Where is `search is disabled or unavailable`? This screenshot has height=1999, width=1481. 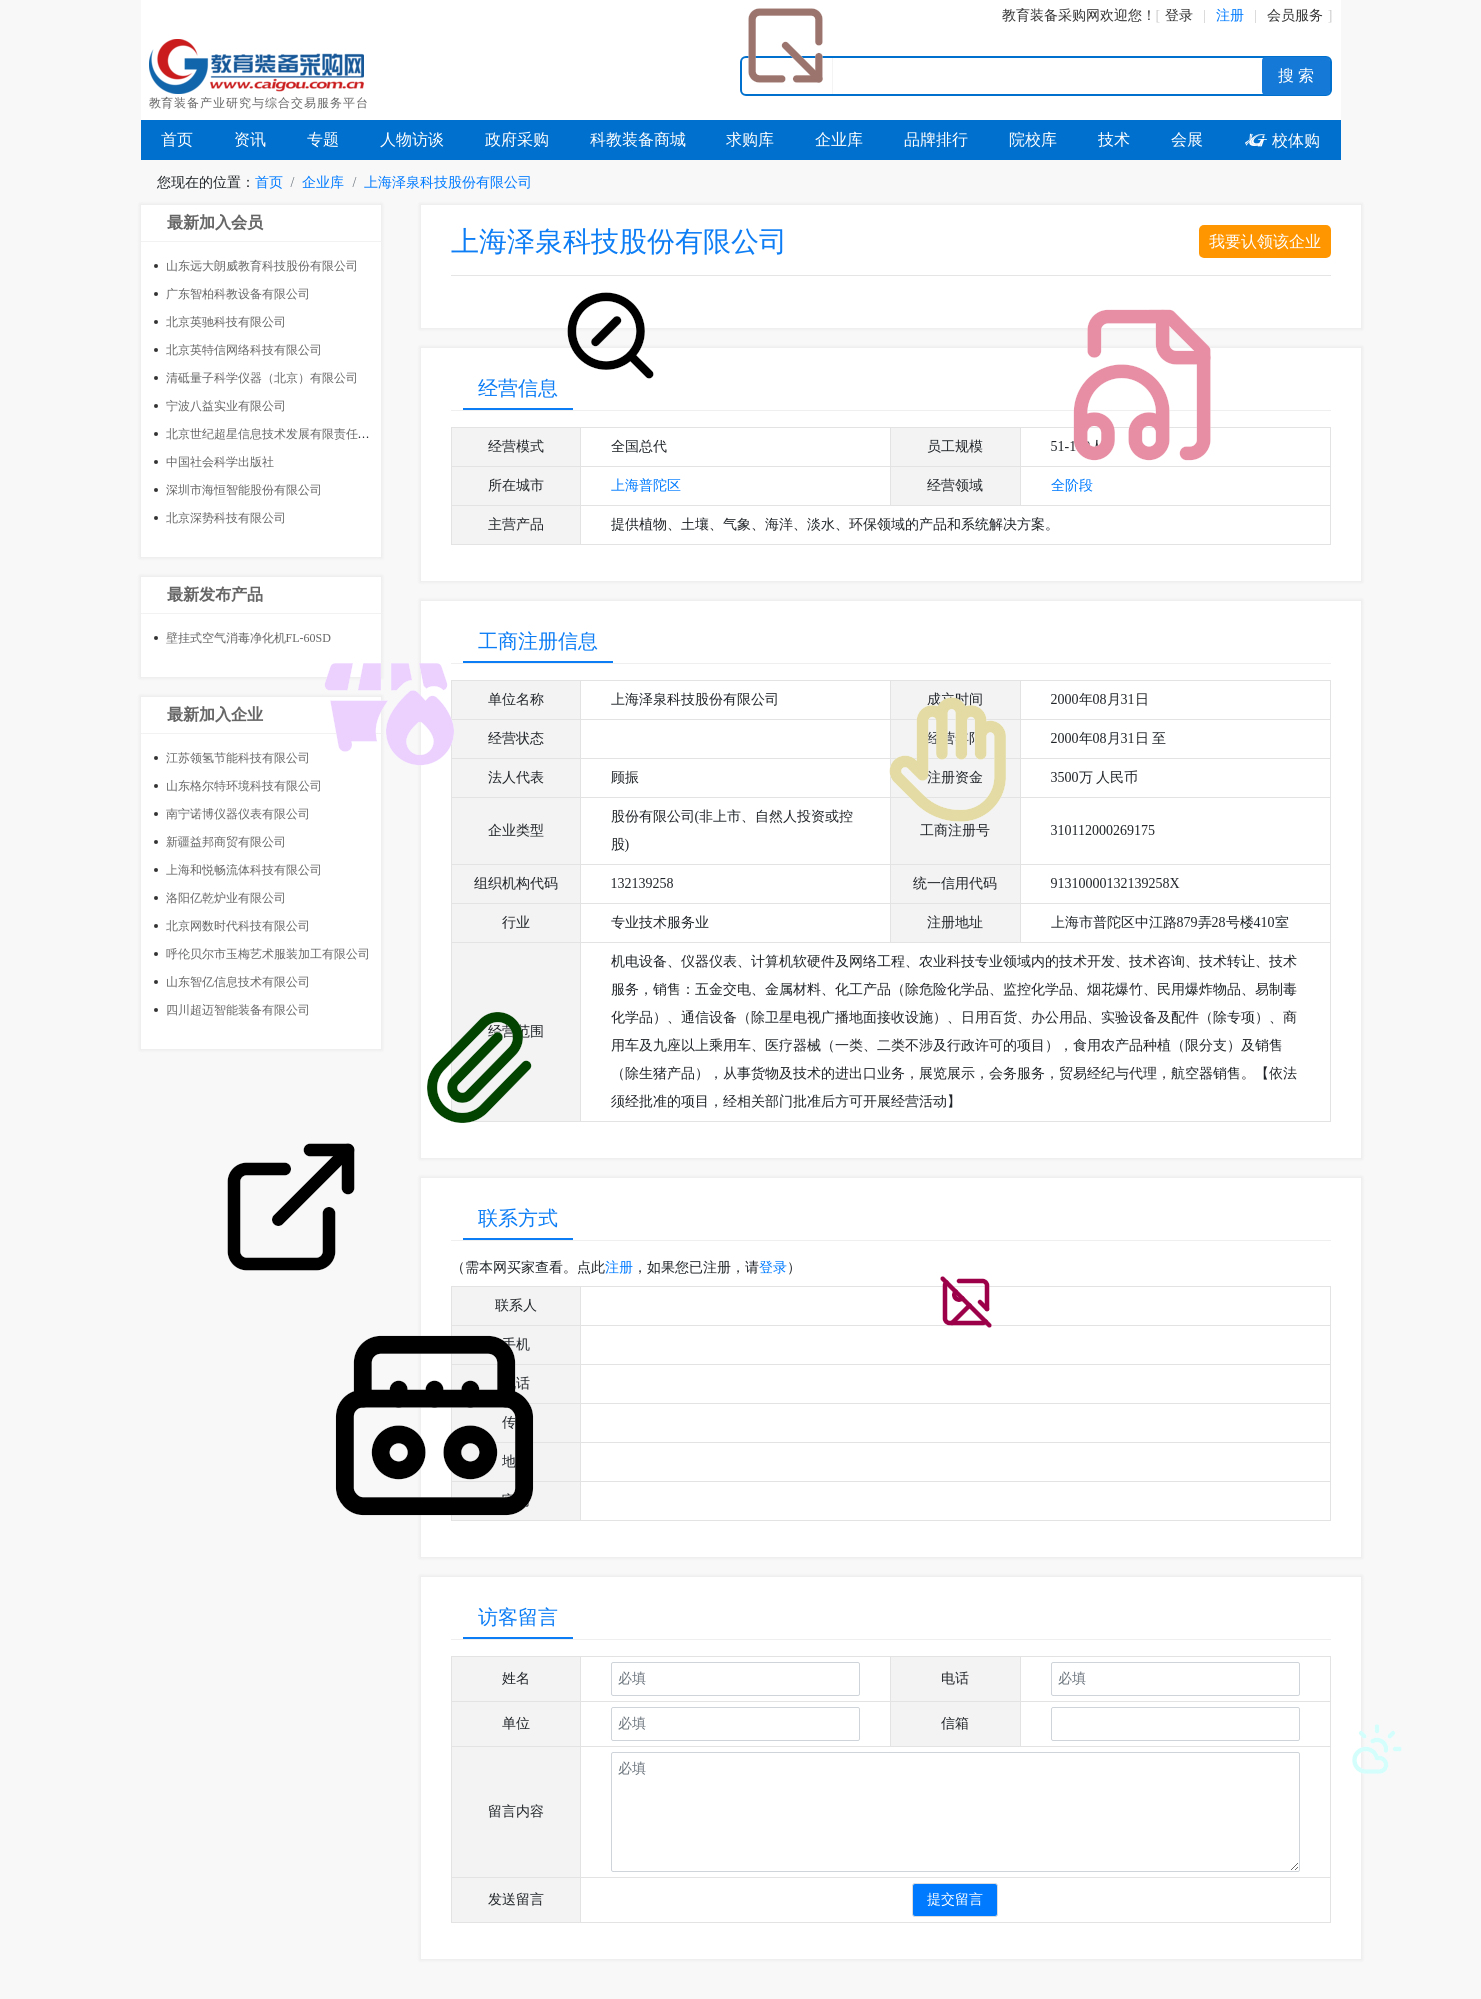 search is disabled or unavailable is located at coordinates (610, 335).